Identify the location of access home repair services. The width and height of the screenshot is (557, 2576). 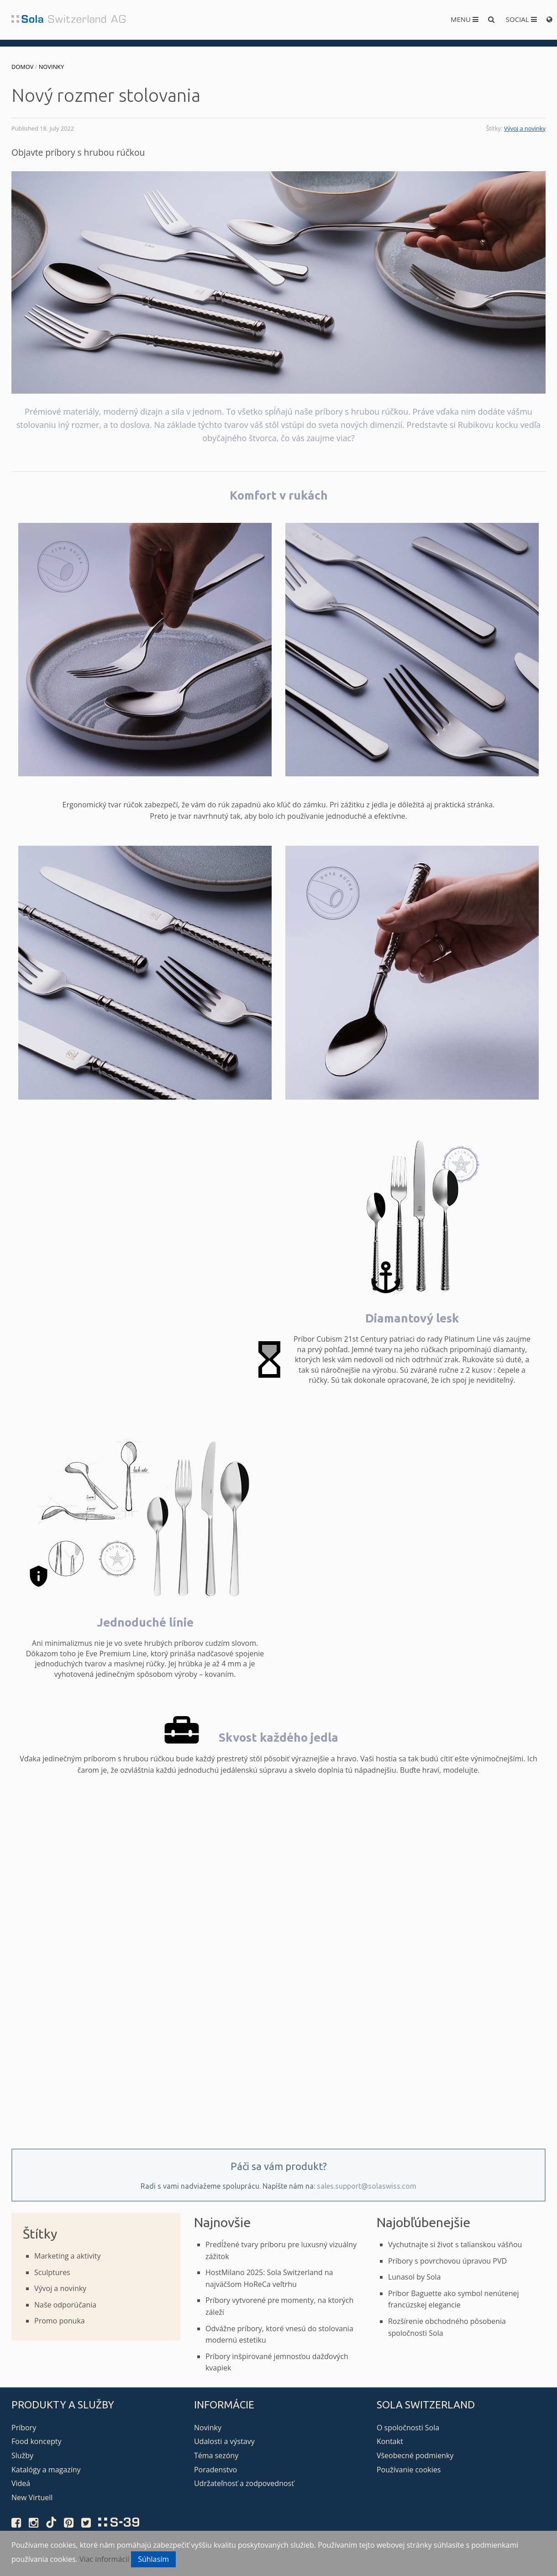
(182, 1730).